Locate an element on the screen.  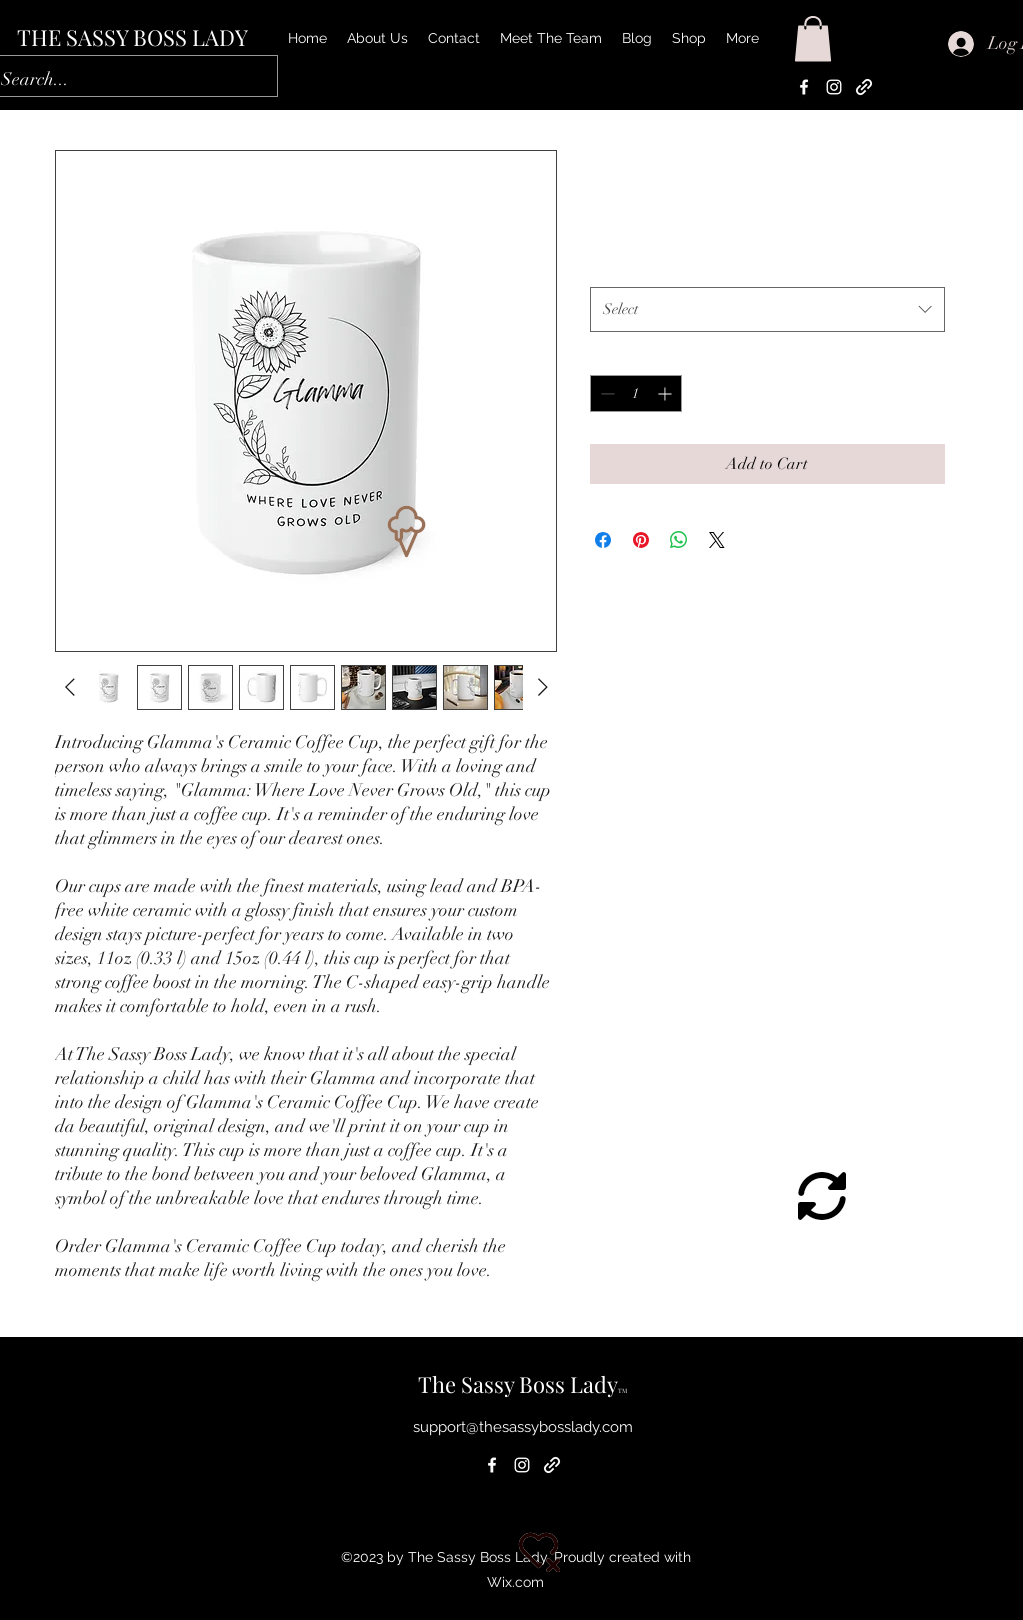
browse dessert or ice cream options is located at coordinates (406, 531).